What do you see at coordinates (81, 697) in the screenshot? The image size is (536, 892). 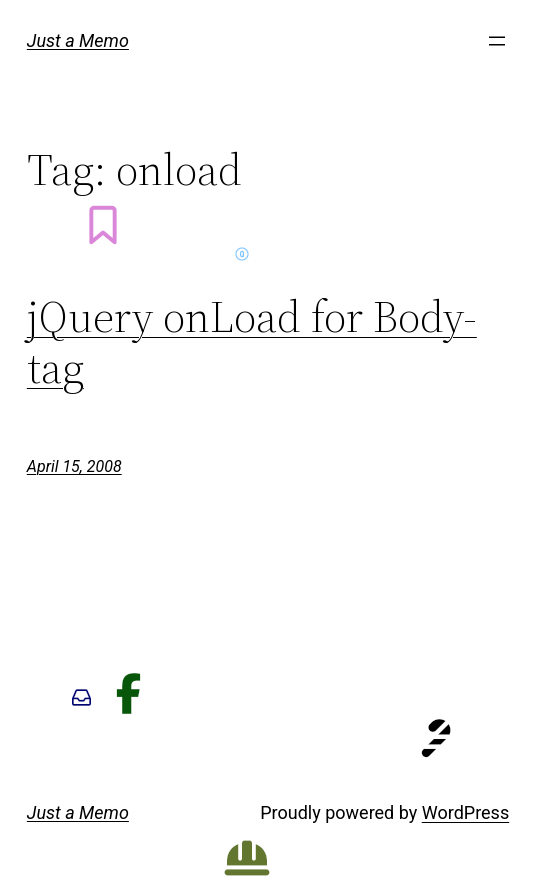 I see `view your inbox` at bounding box center [81, 697].